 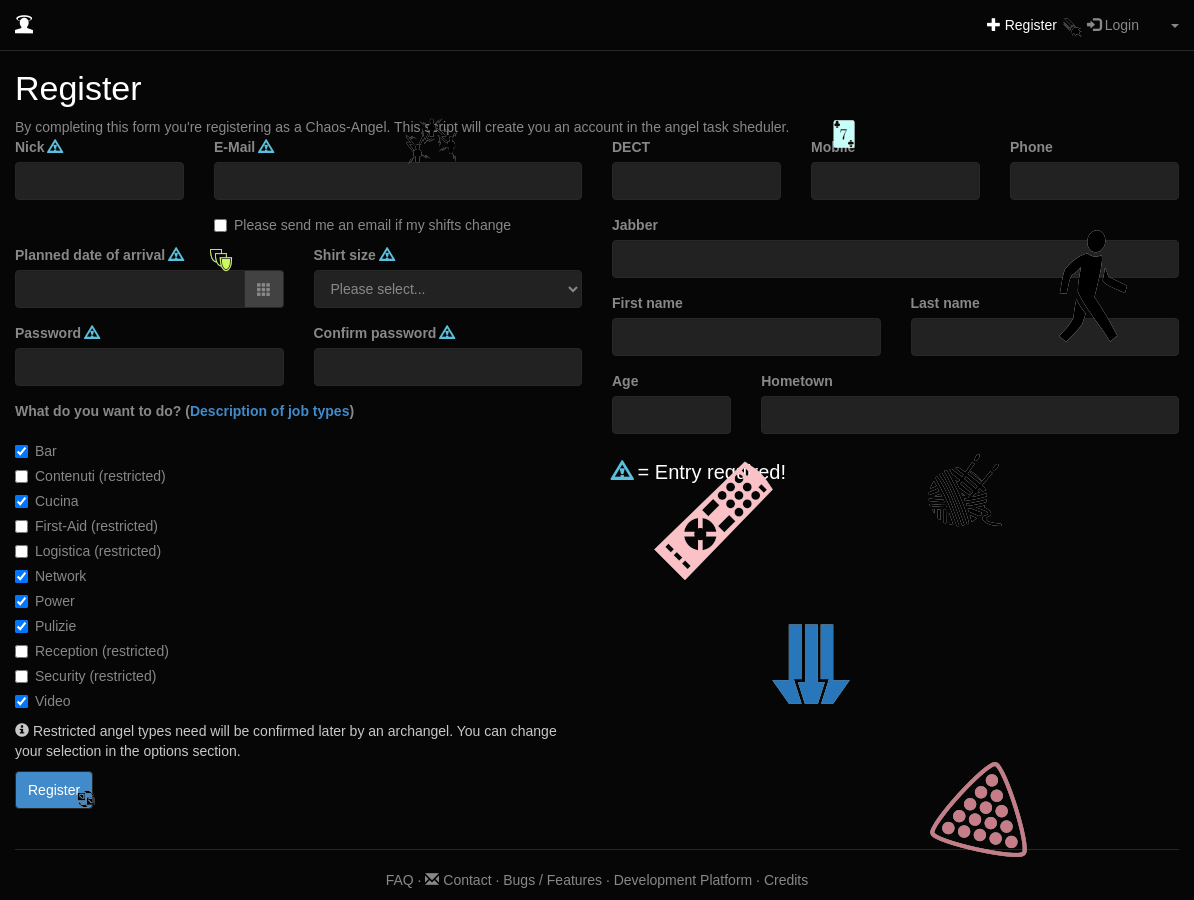 I want to click on seven of clubs playing card, so click(x=844, y=134).